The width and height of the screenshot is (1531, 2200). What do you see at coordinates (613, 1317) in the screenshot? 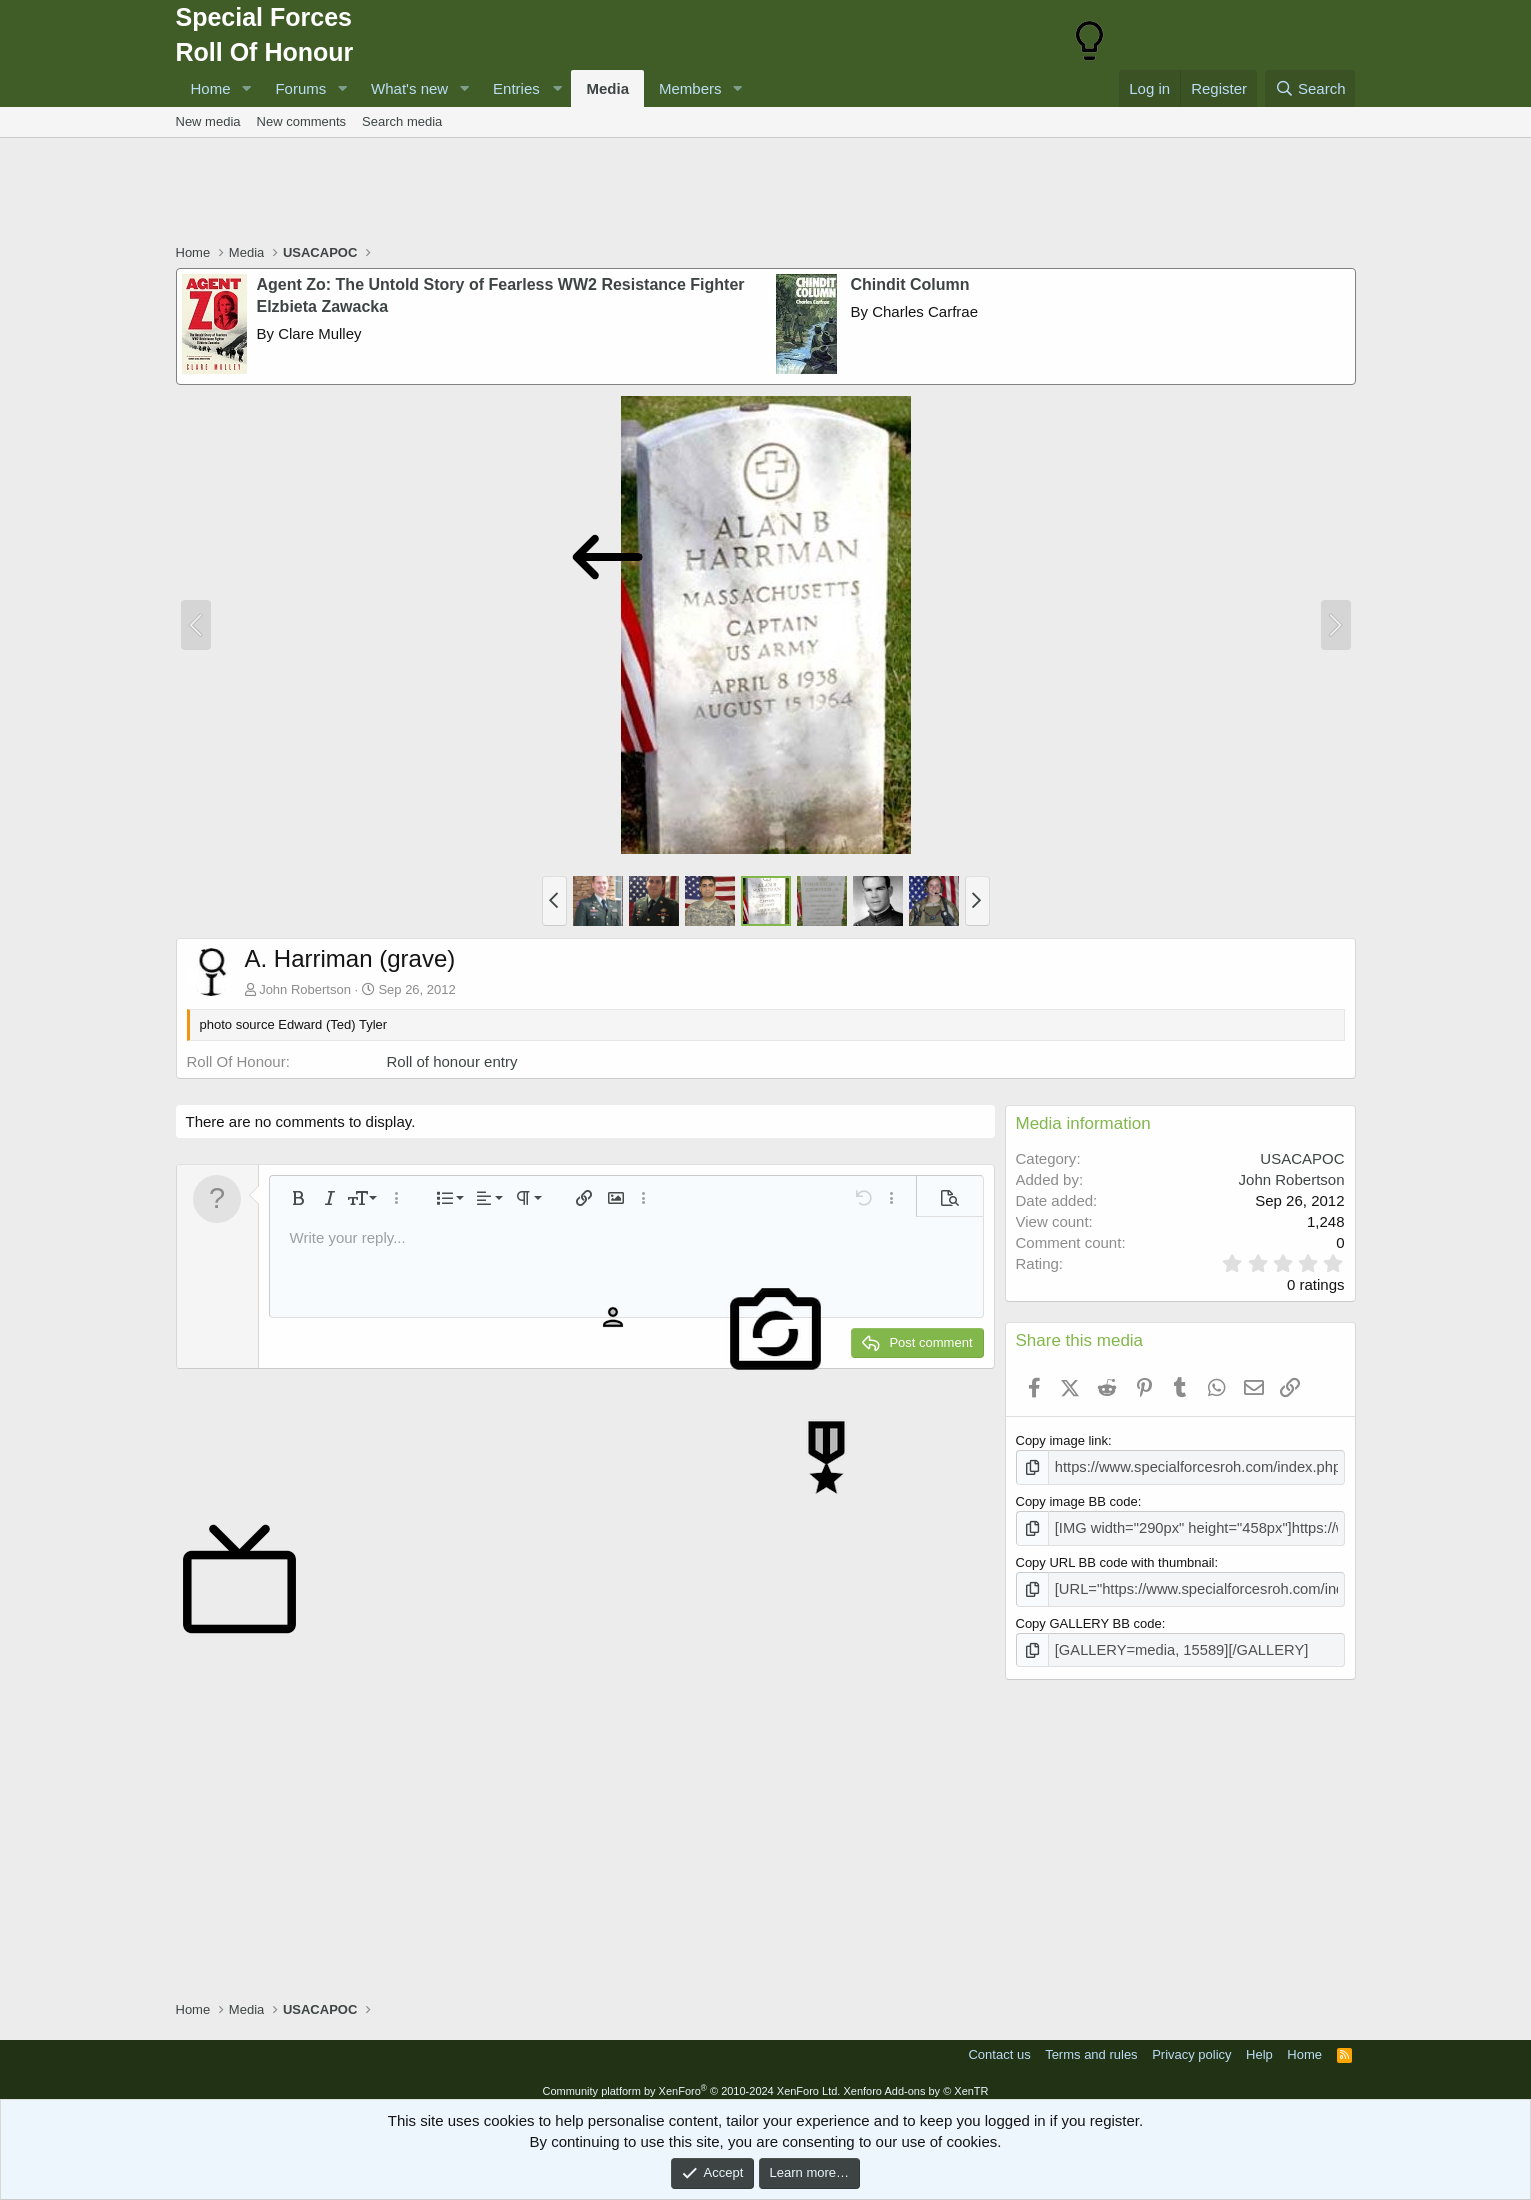
I see `view your profile` at bounding box center [613, 1317].